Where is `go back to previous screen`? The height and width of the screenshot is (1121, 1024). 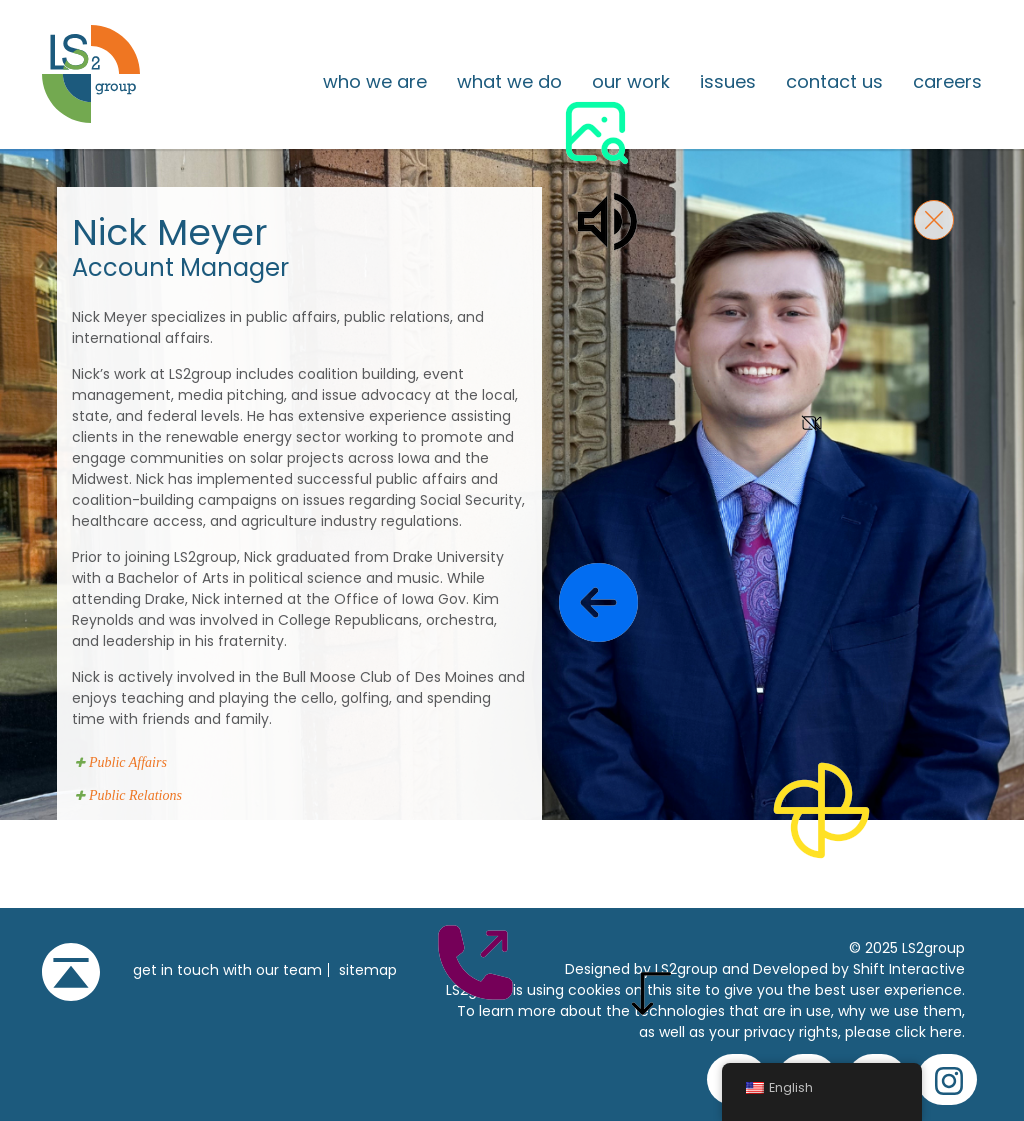 go back to previous screen is located at coordinates (598, 602).